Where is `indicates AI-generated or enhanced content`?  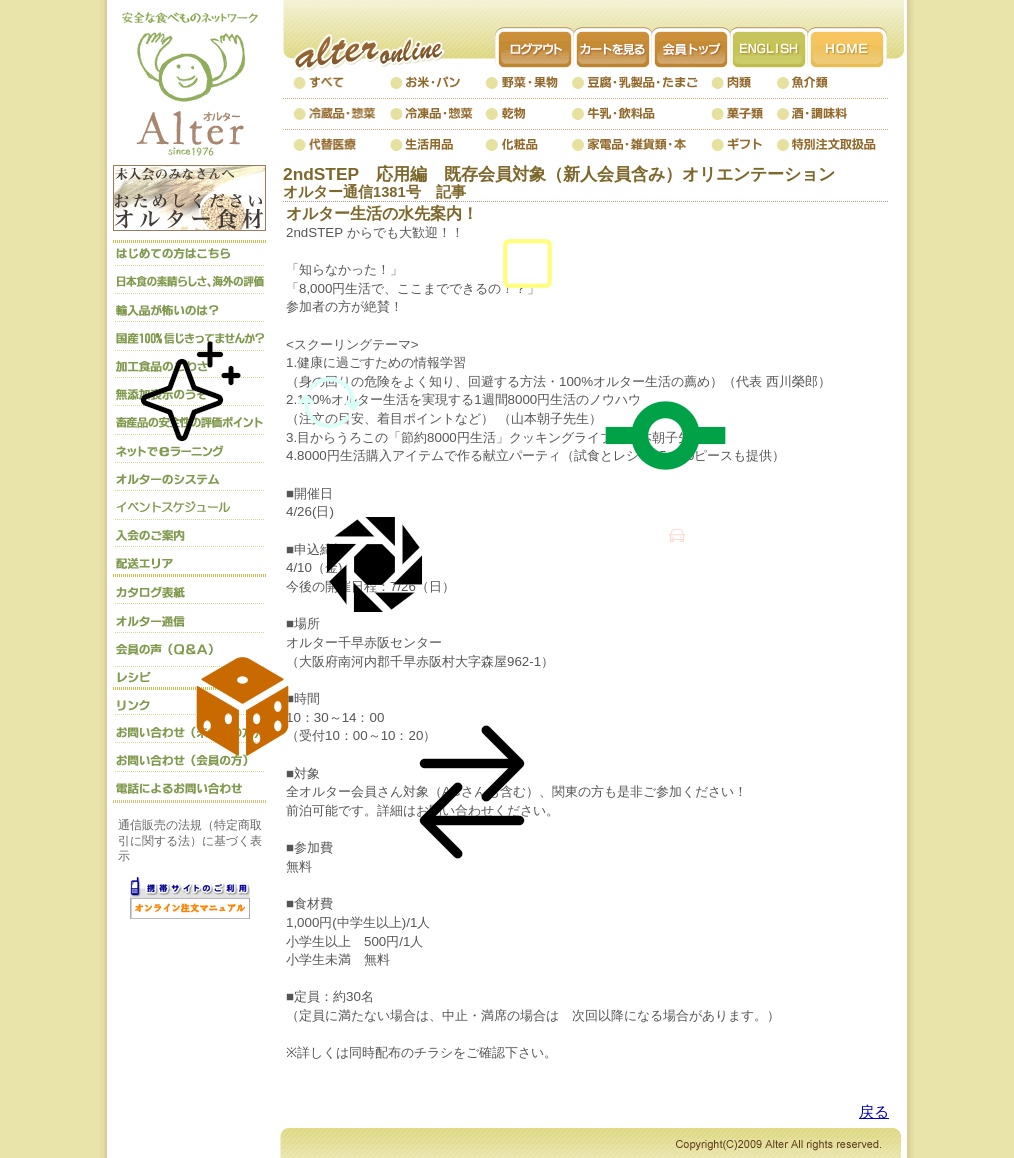 indicates AI-generated or enhanced content is located at coordinates (189, 393).